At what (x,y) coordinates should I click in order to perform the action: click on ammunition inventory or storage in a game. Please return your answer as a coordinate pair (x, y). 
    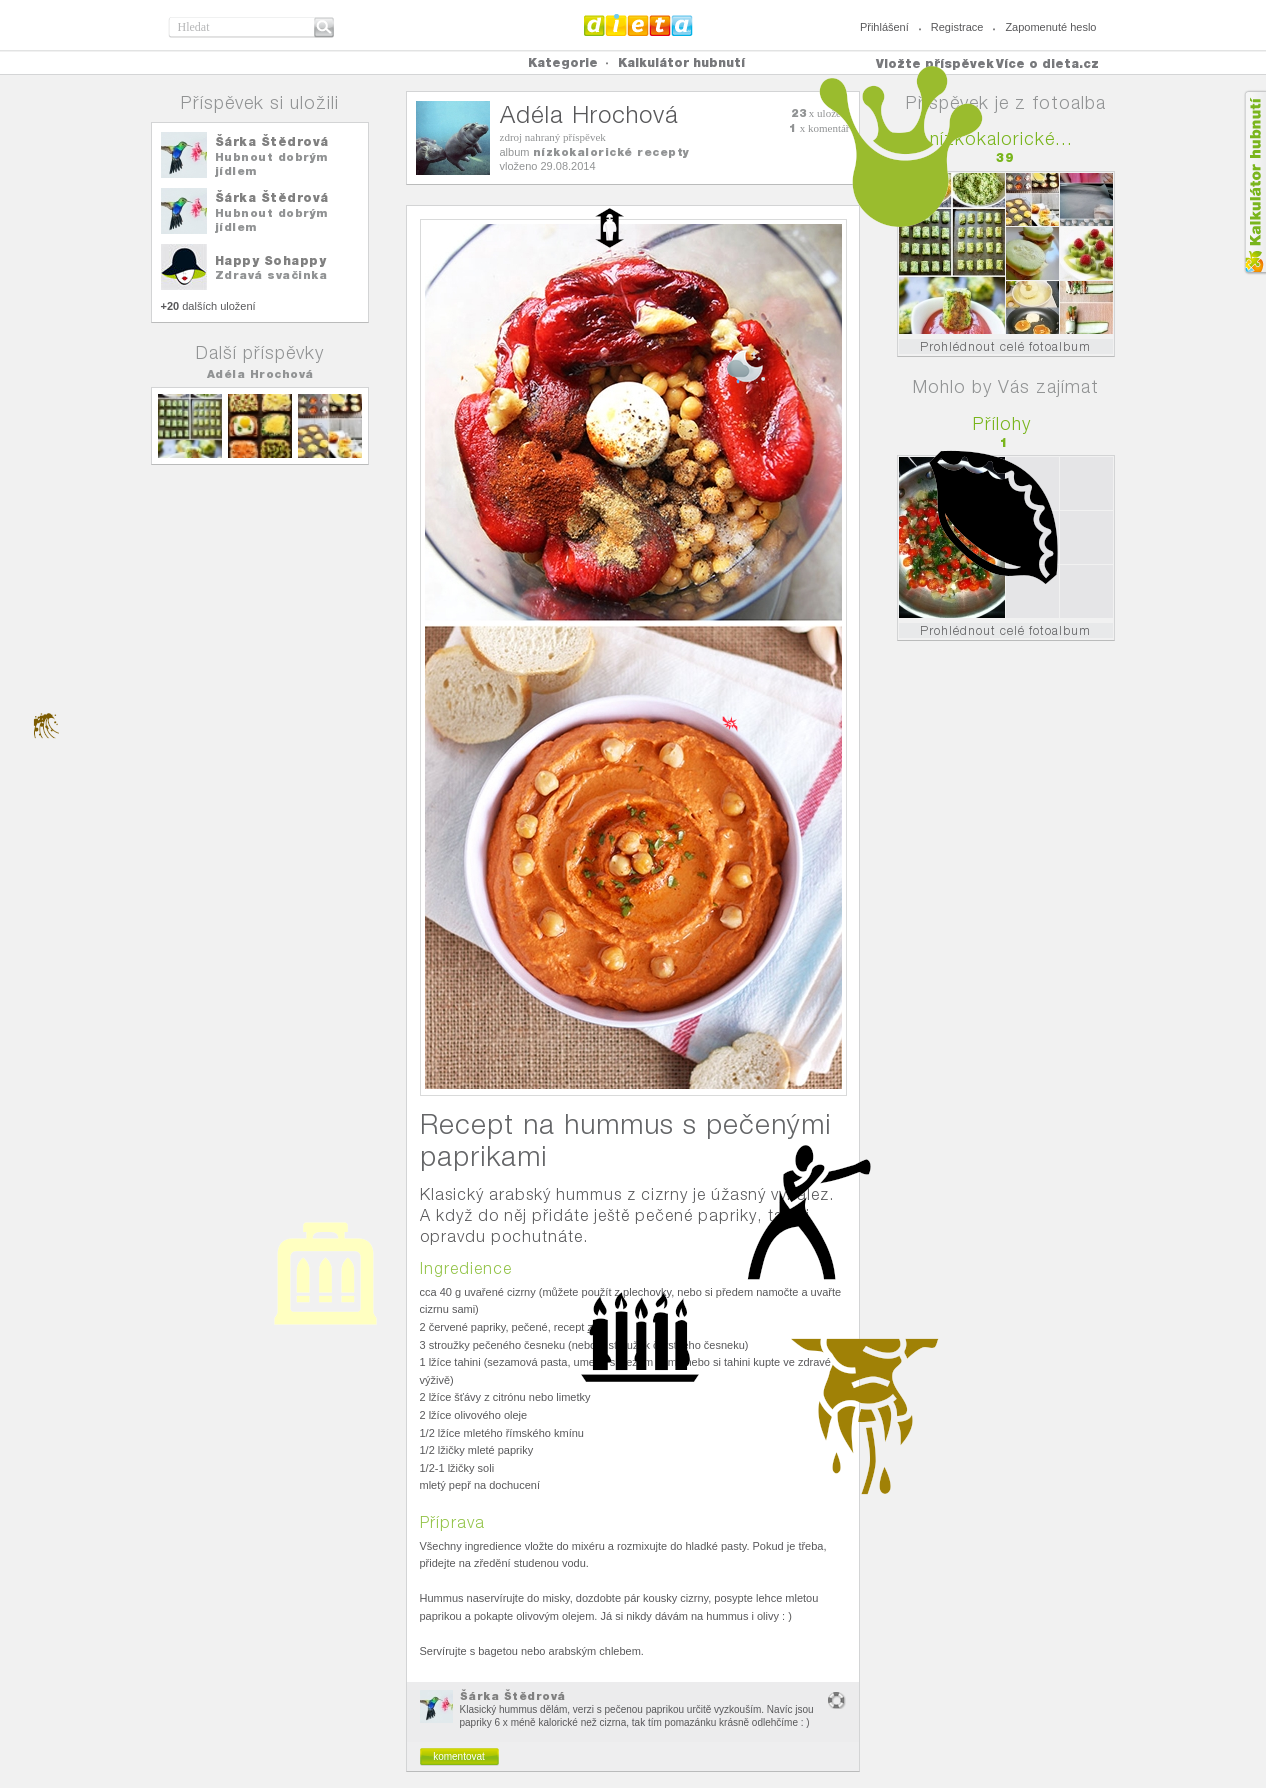
    Looking at the image, I should click on (325, 1273).